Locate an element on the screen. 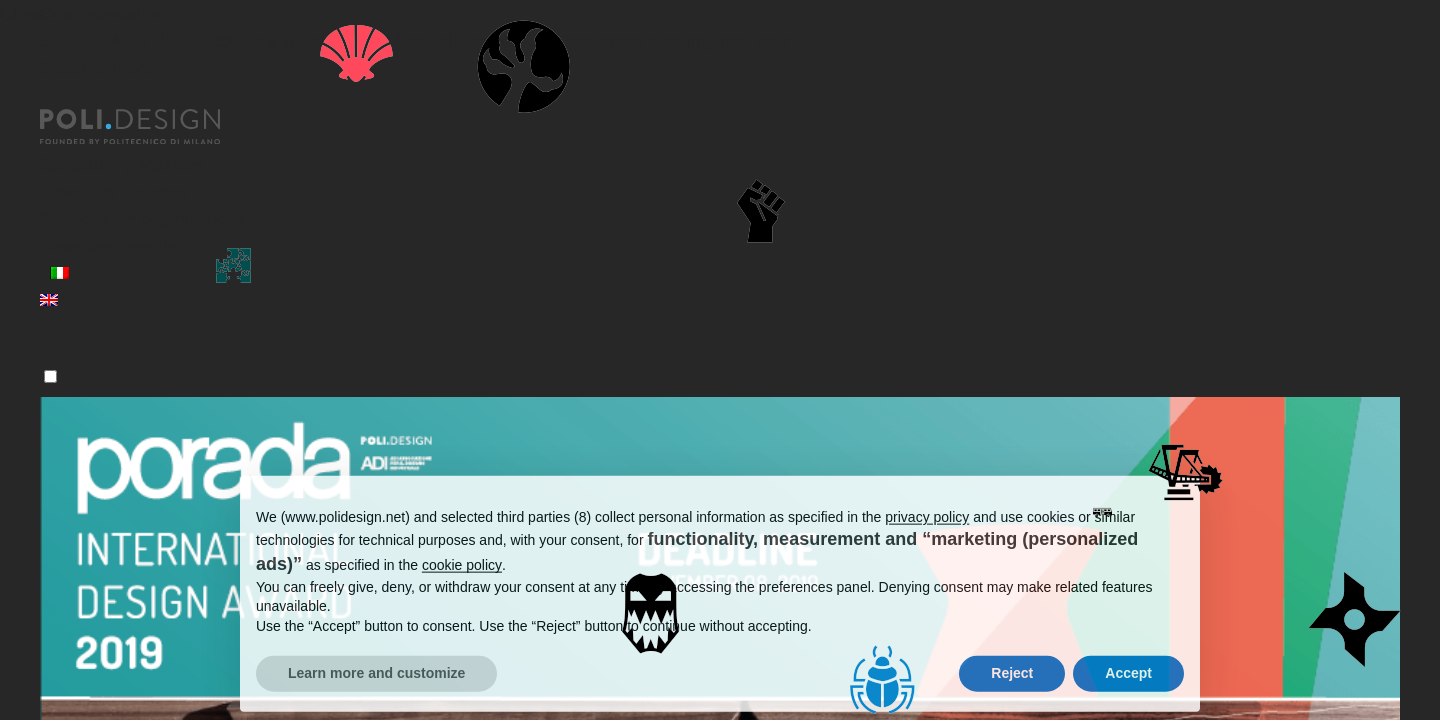 The width and height of the screenshot is (1440, 720). indicates strength or power action in a game is located at coordinates (761, 211).